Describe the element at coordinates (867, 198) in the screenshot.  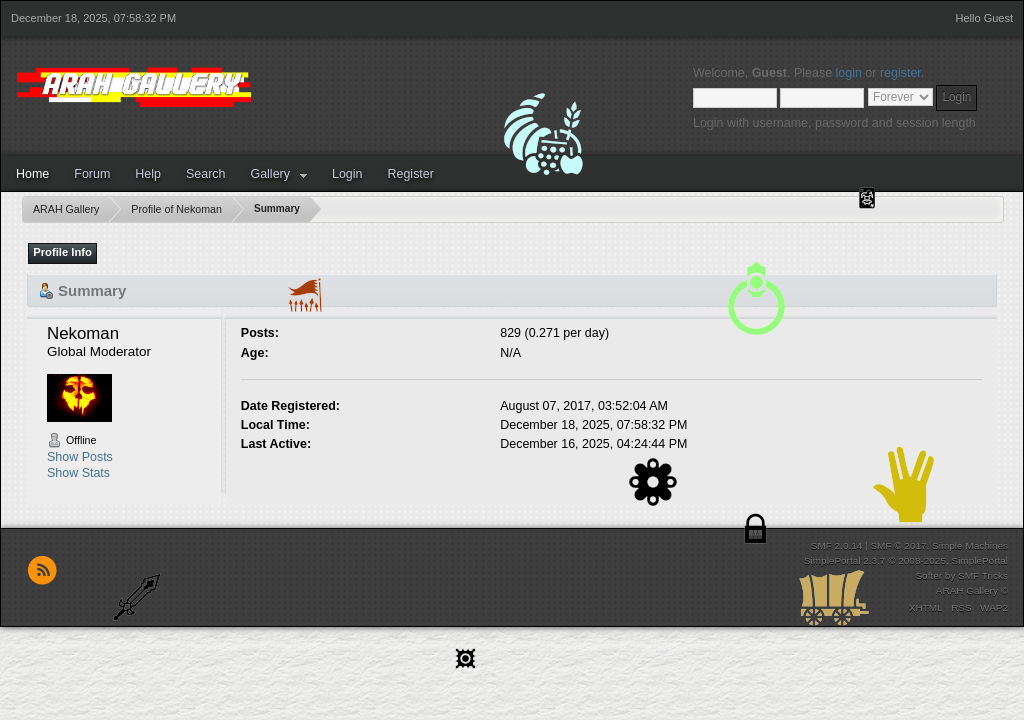
I see `play a wild card or joker in a card game` at that location.